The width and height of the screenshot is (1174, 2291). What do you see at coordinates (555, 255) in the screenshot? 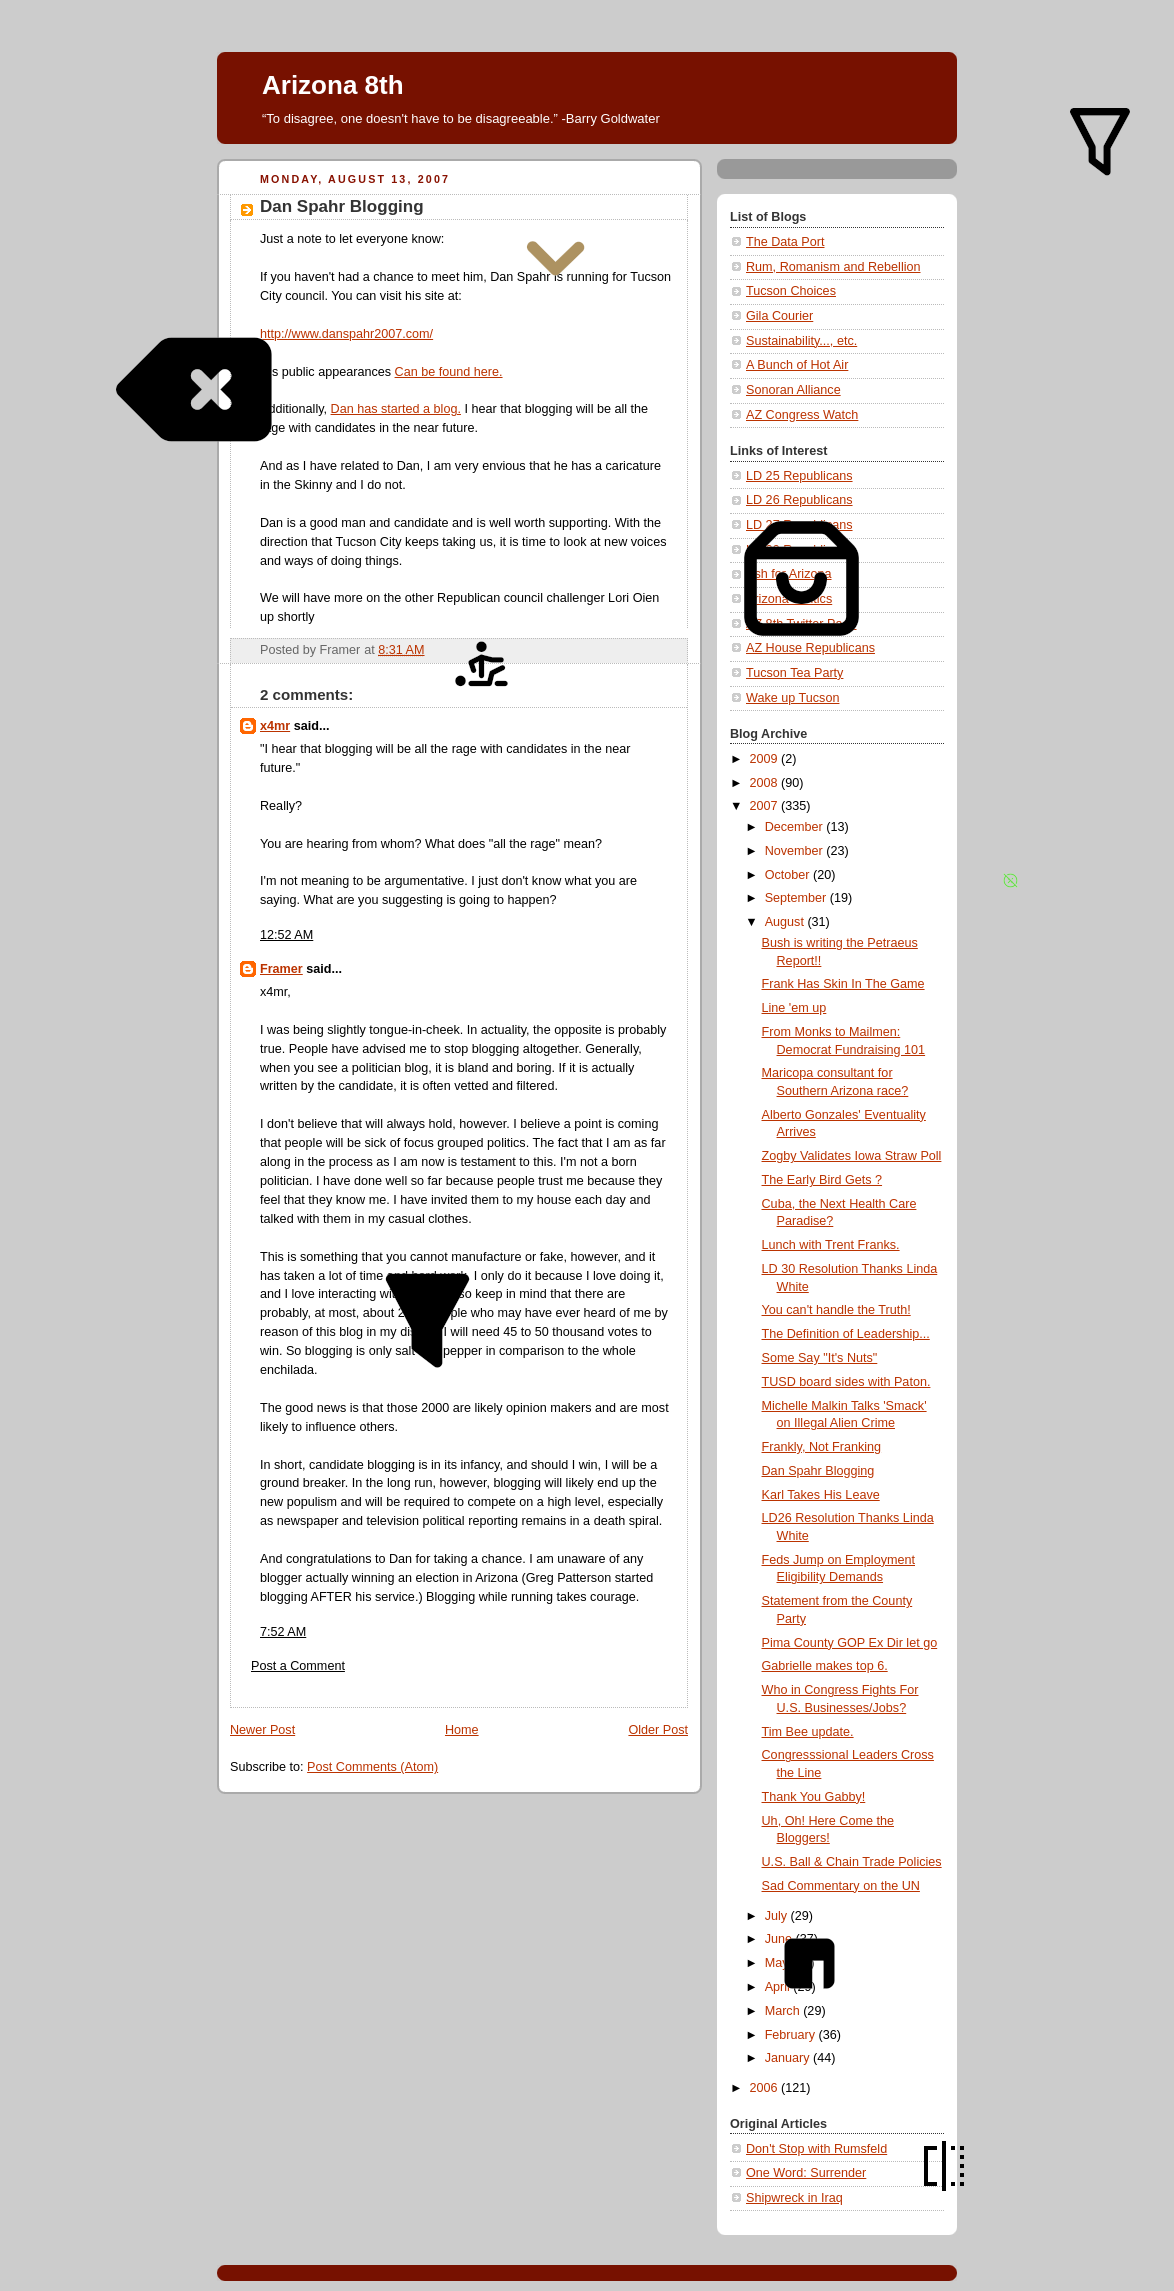
I see `expand a dropdown menu or section` at bounding box center [555, 255].